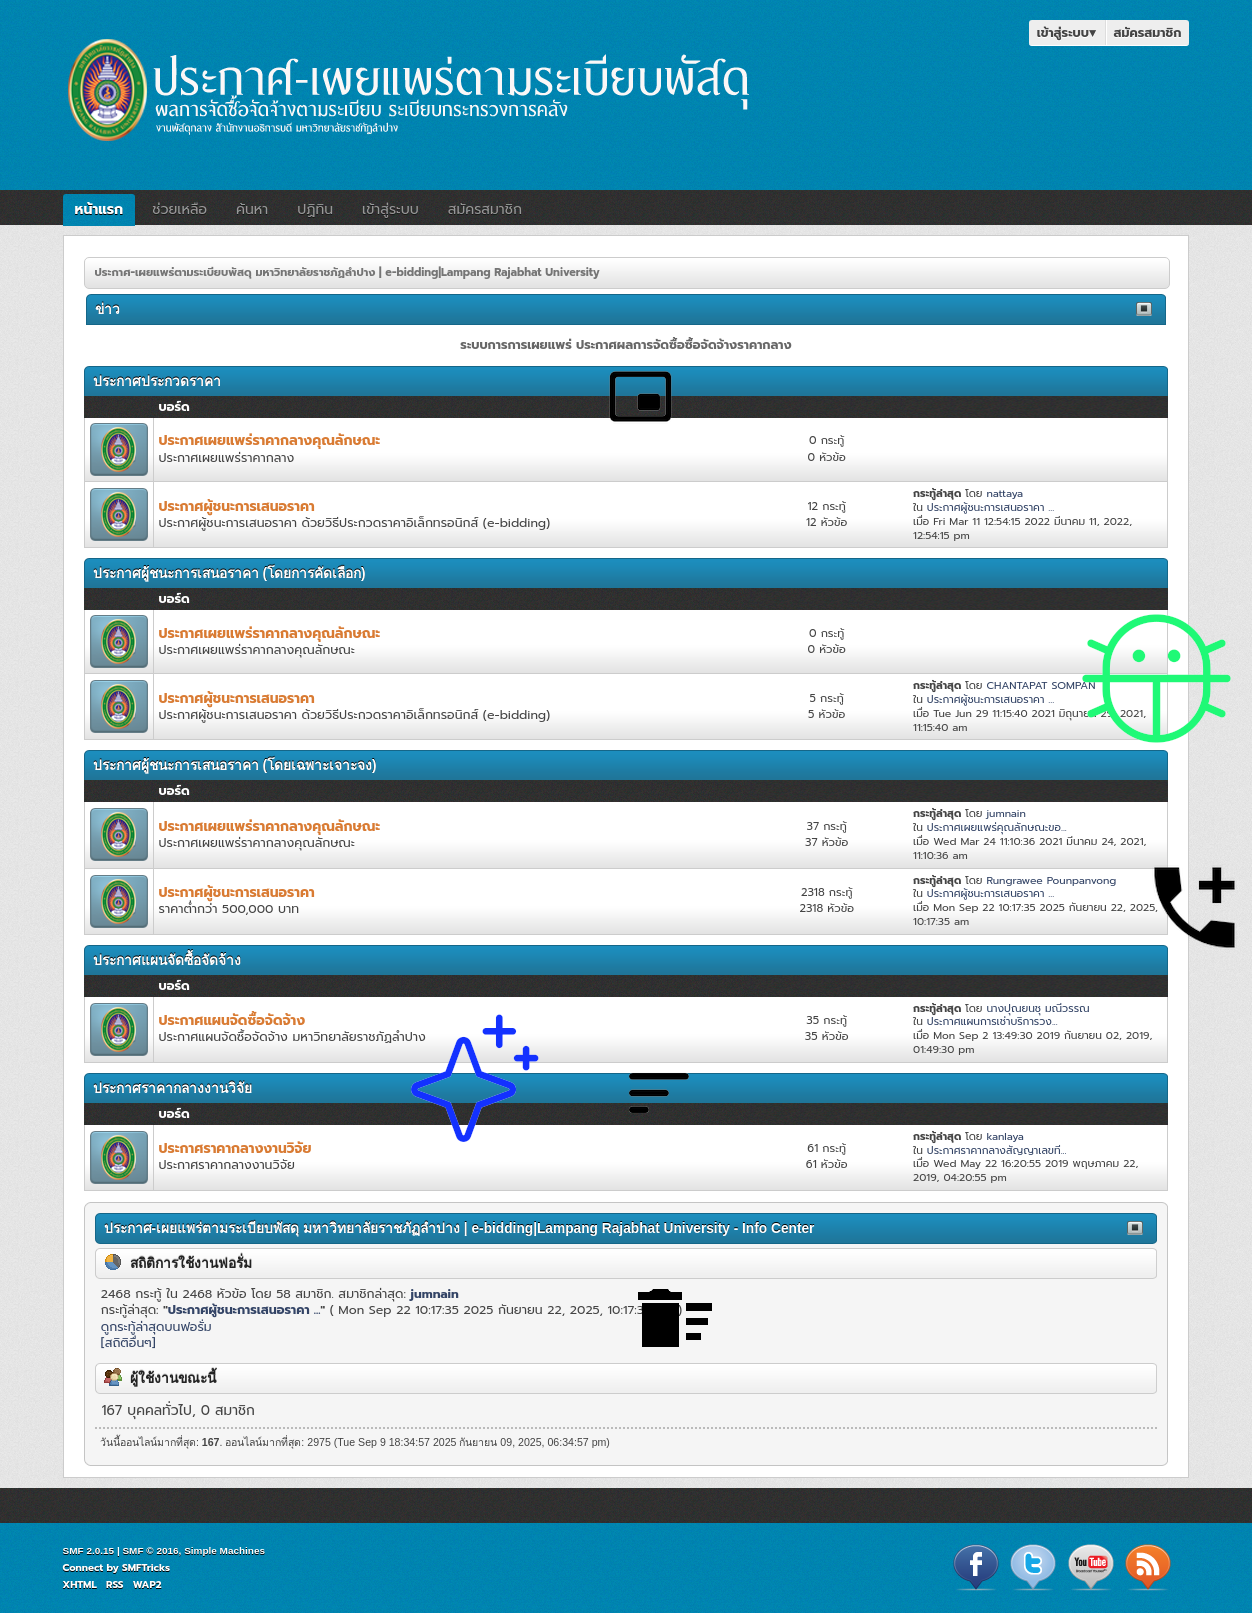 This screenshot has width=1252, height=1613. Describe the element at coordinates (640, 396) in the screenshot. I see `enable picture-in-picture mode` at that location.